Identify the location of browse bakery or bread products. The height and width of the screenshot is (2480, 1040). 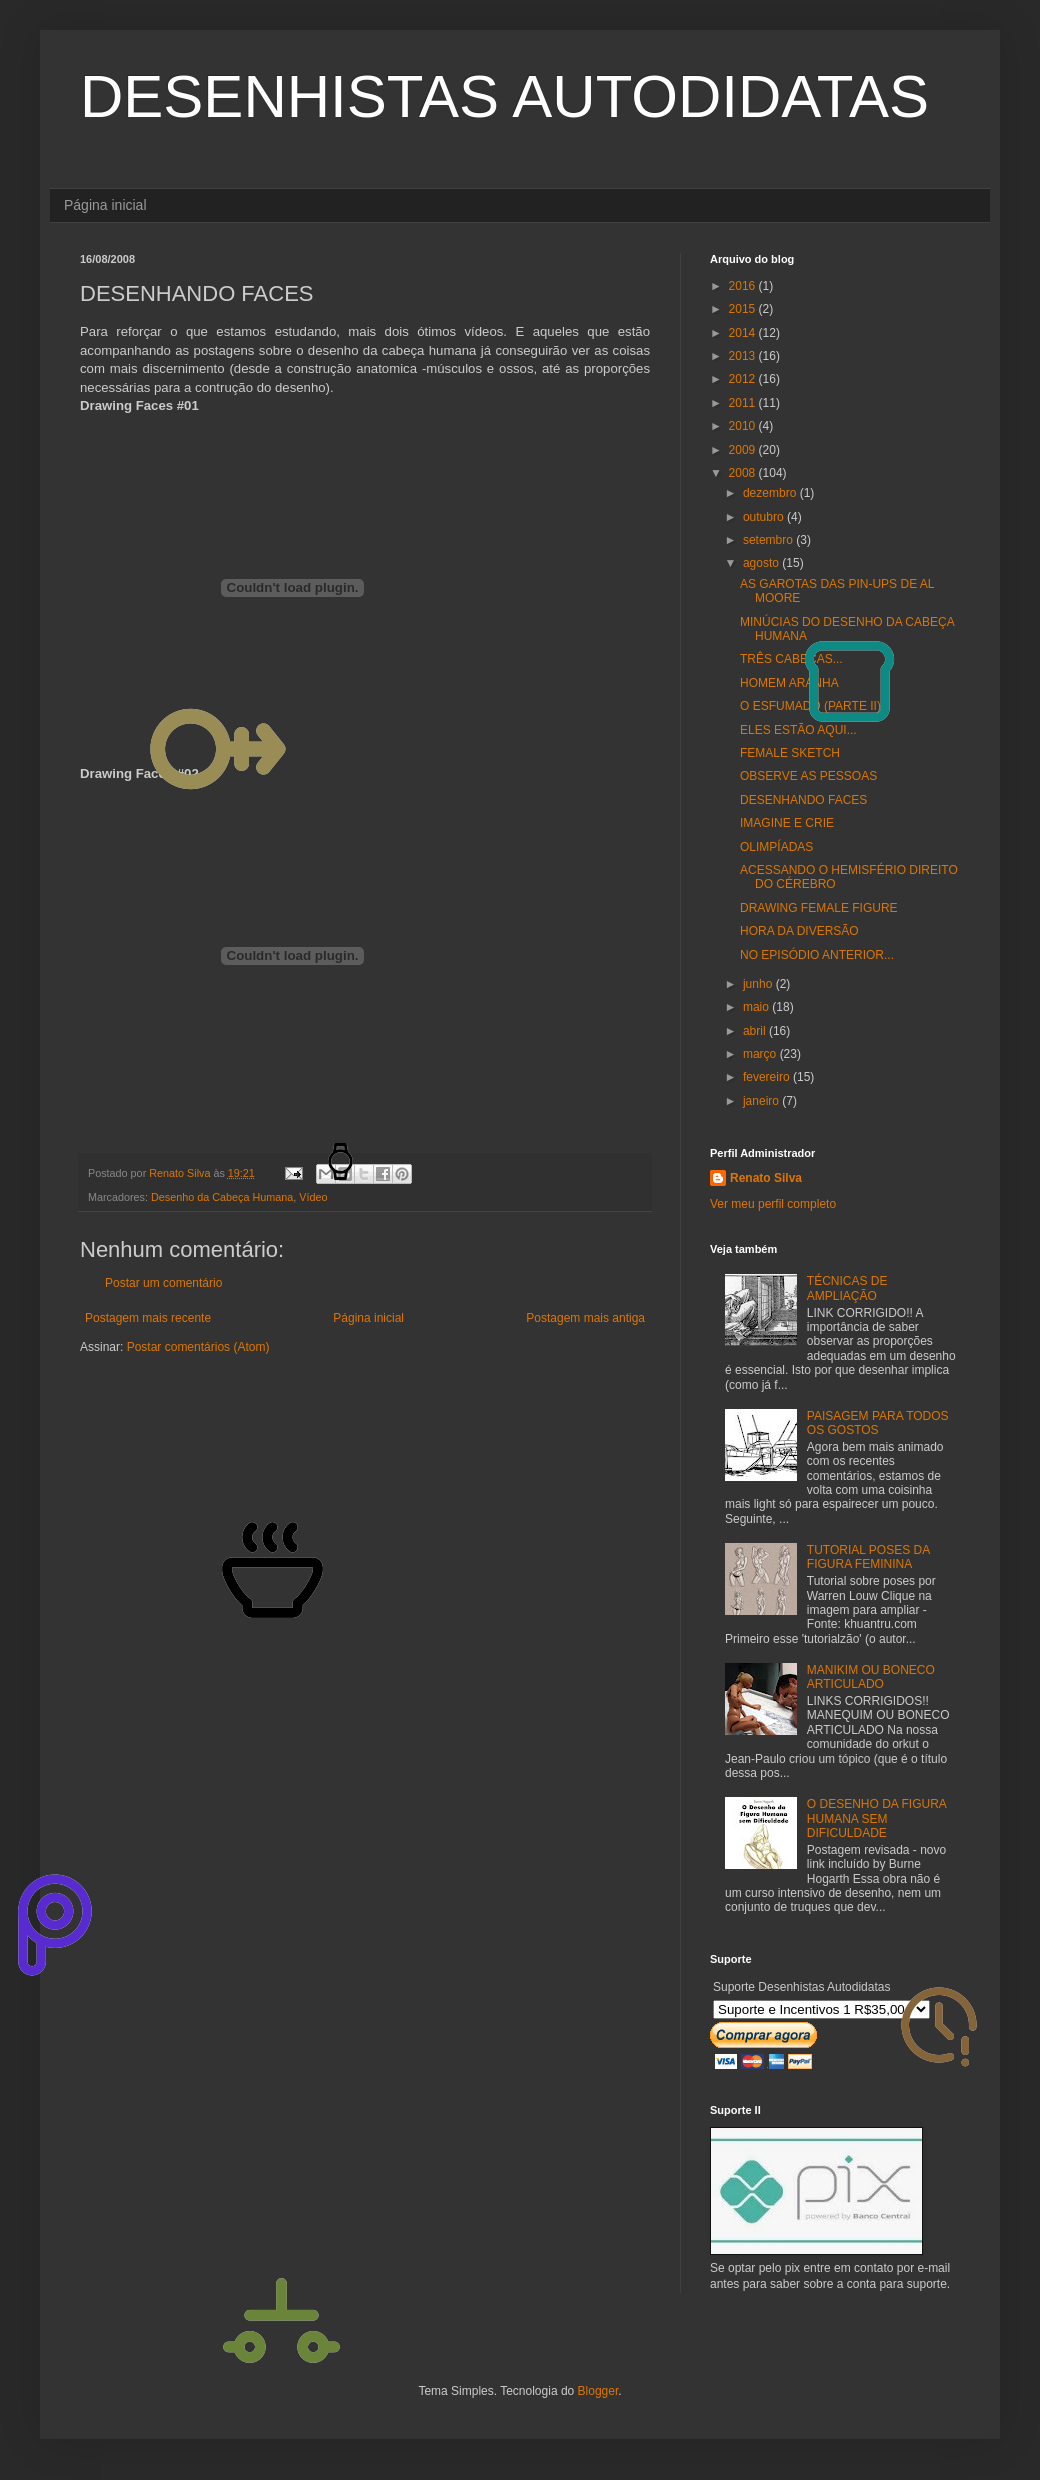
(849, 681).